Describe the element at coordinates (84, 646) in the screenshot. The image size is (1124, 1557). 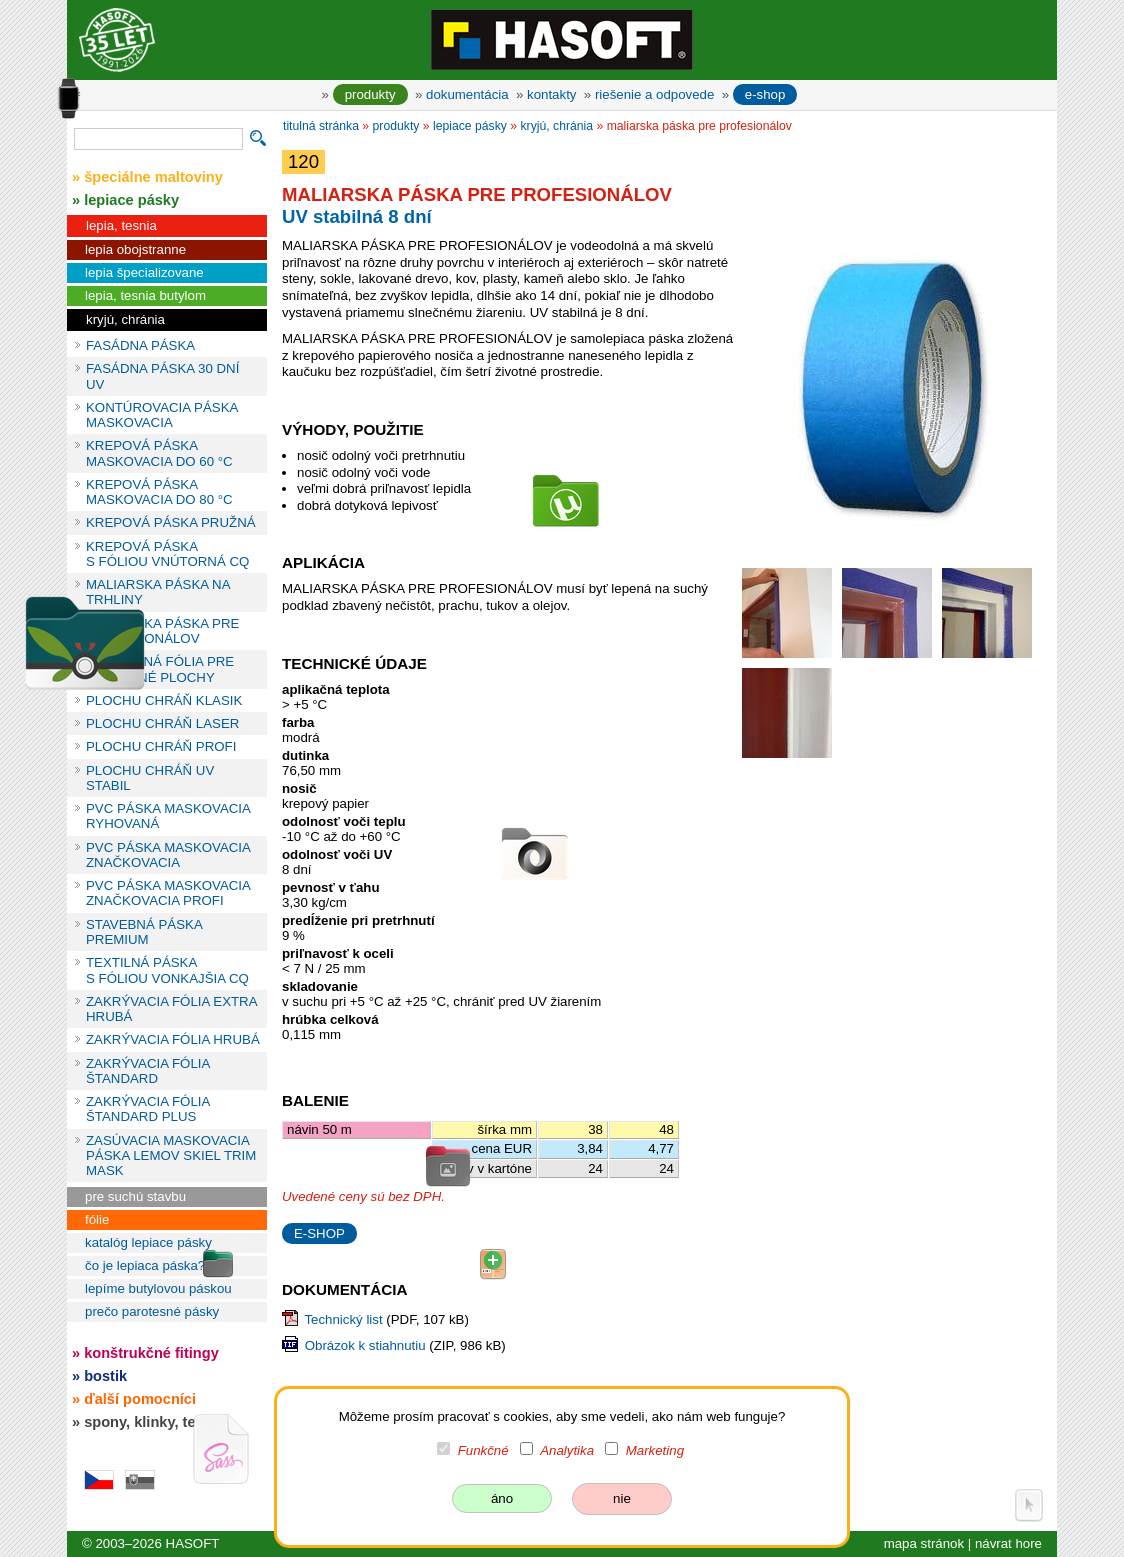
I see `open folder containing pokémon park ball game files` at that location.